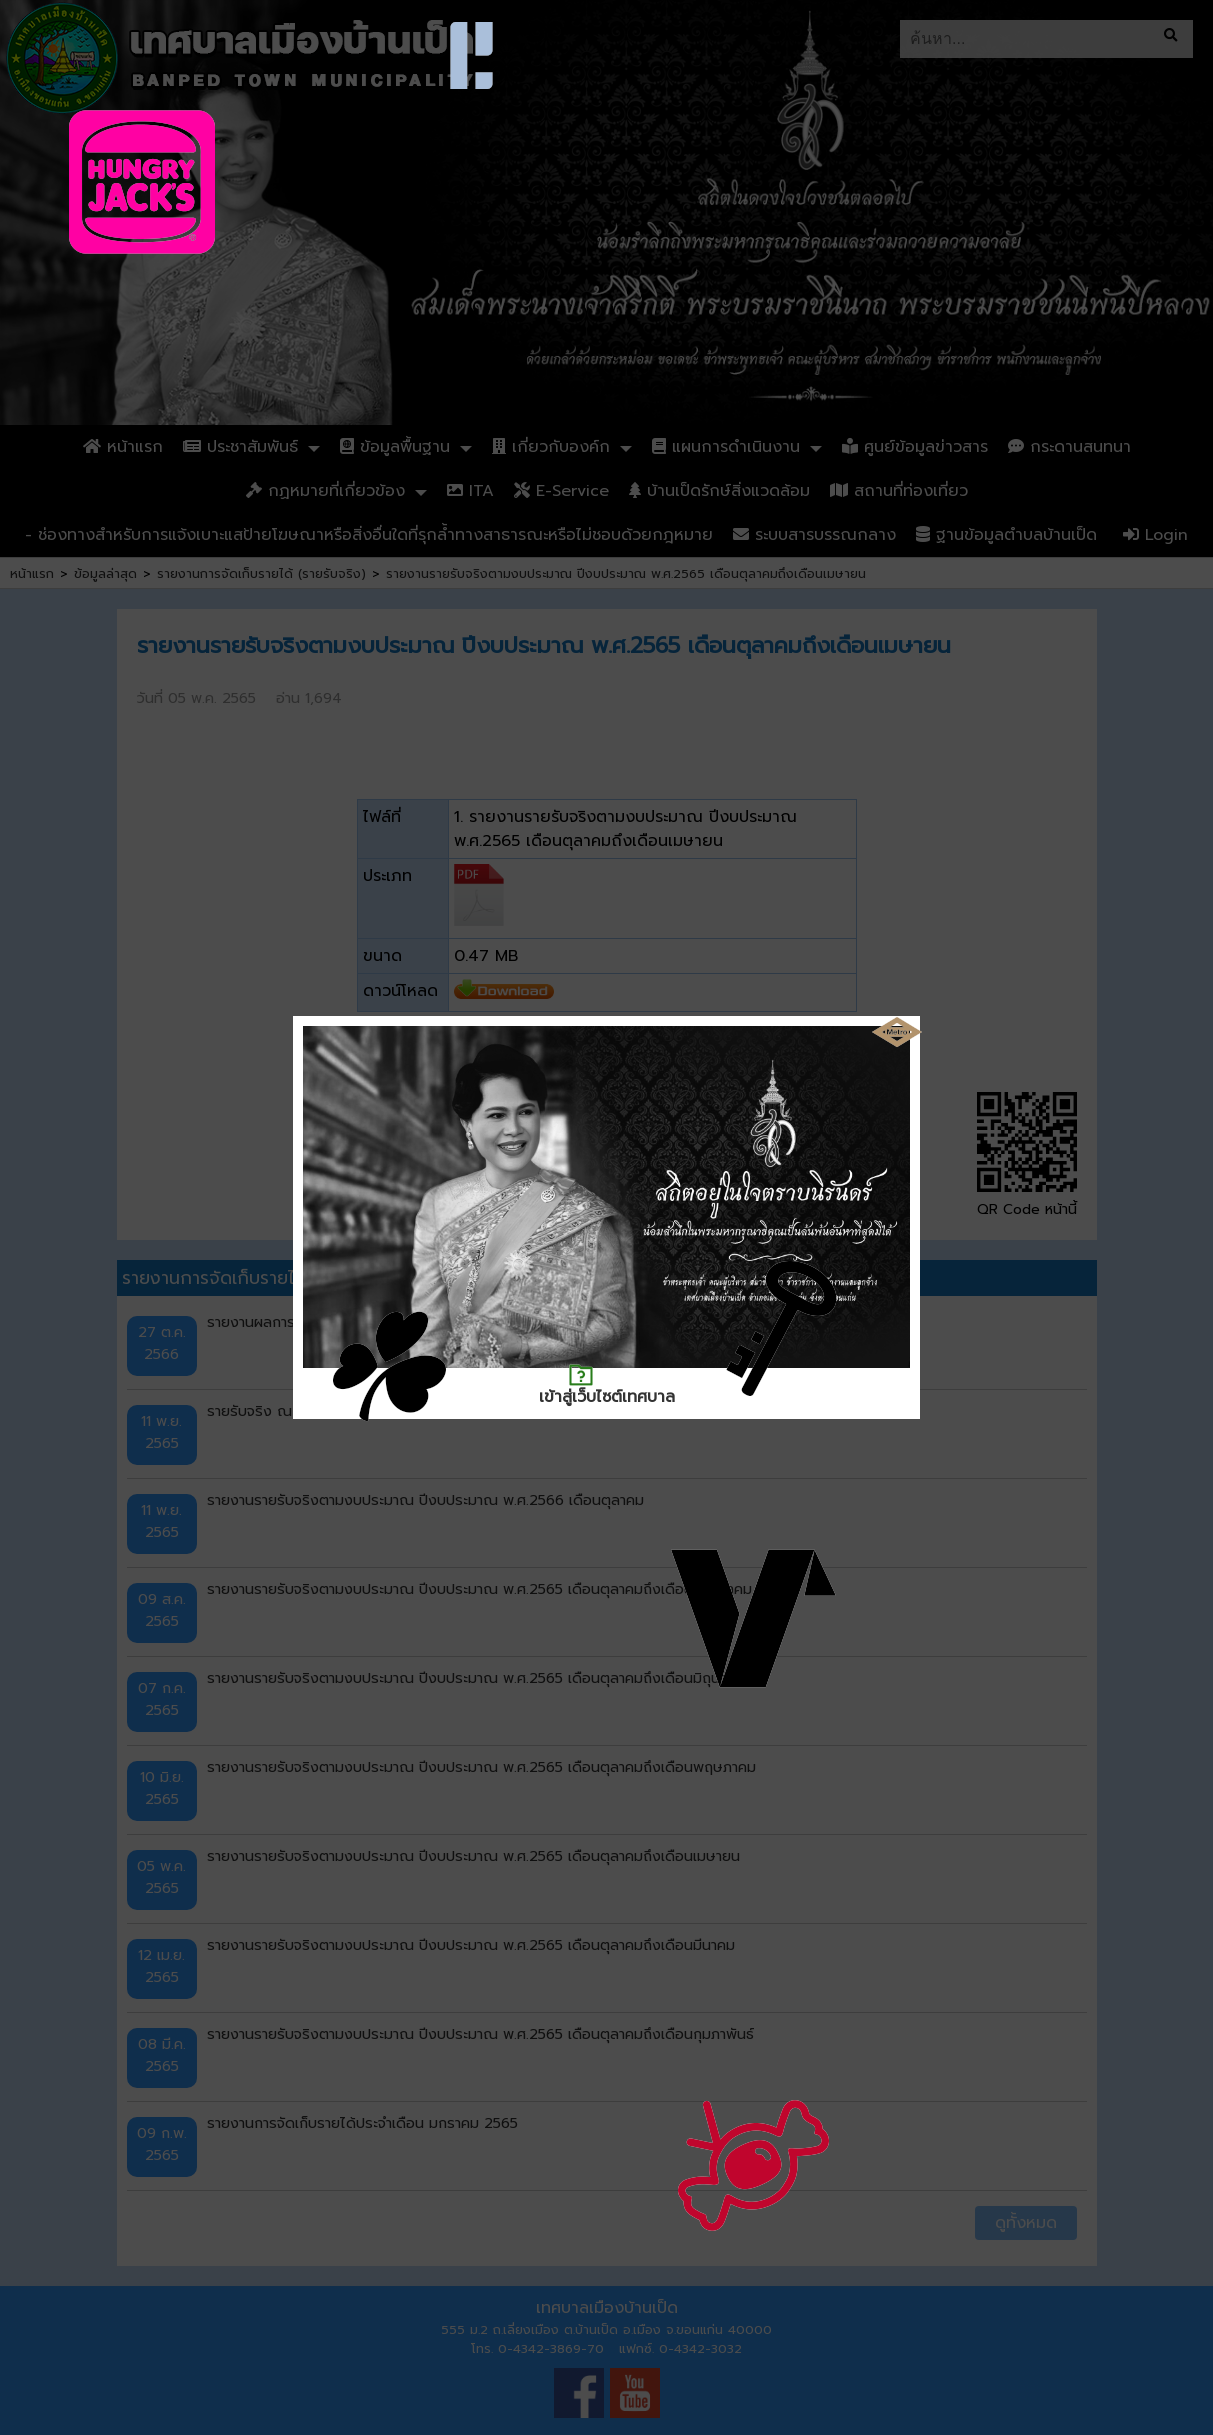 This screenshot has height=2435, width=1213. I want to click on open keeweb password manager, so click(781, 1328).